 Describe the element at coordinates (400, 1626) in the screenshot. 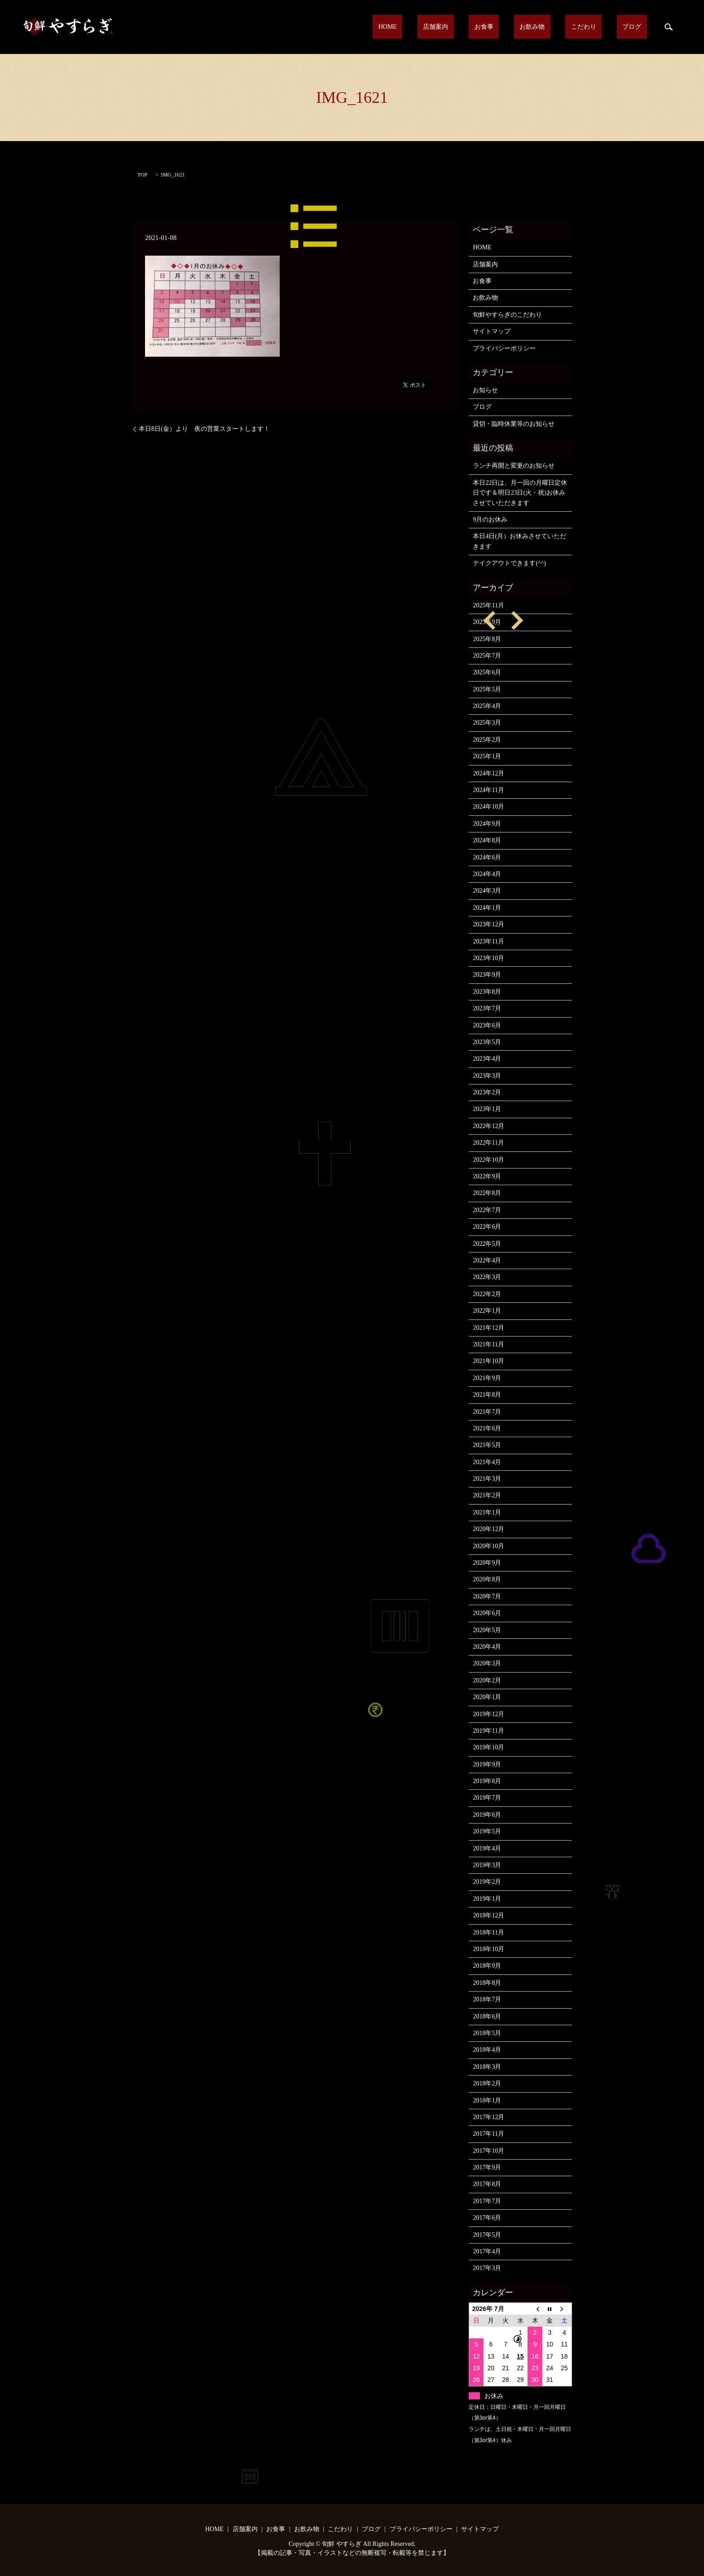

I see `scan a barcode or QR code` at that location.